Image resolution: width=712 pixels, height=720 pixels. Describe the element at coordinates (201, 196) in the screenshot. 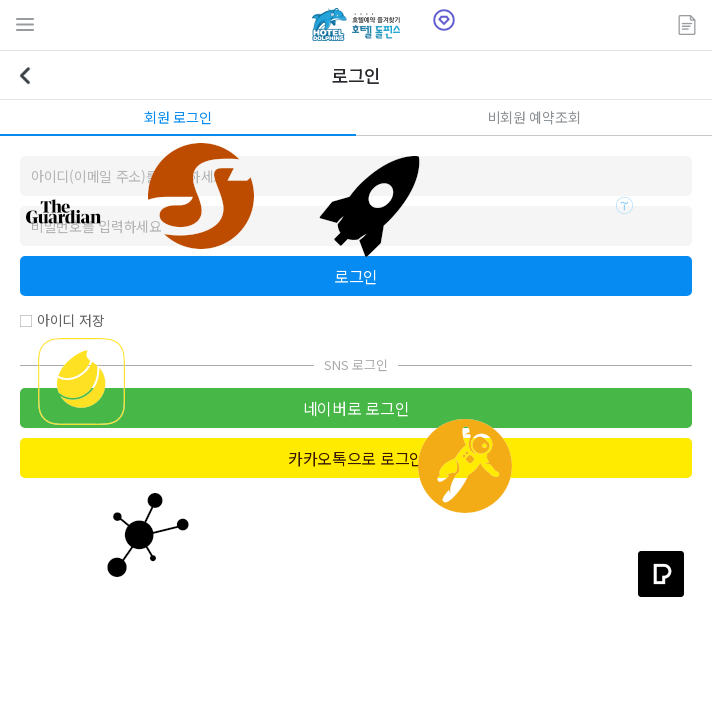

I see `shelly smart home brand logo` at that location.